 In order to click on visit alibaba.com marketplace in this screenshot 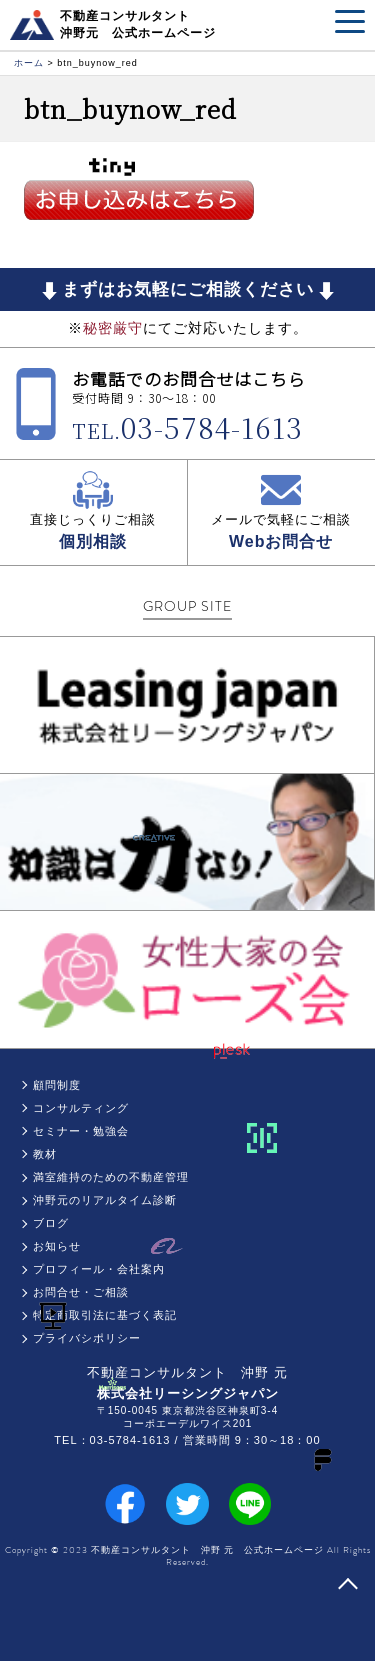, I will do `click(167, 1246)`.